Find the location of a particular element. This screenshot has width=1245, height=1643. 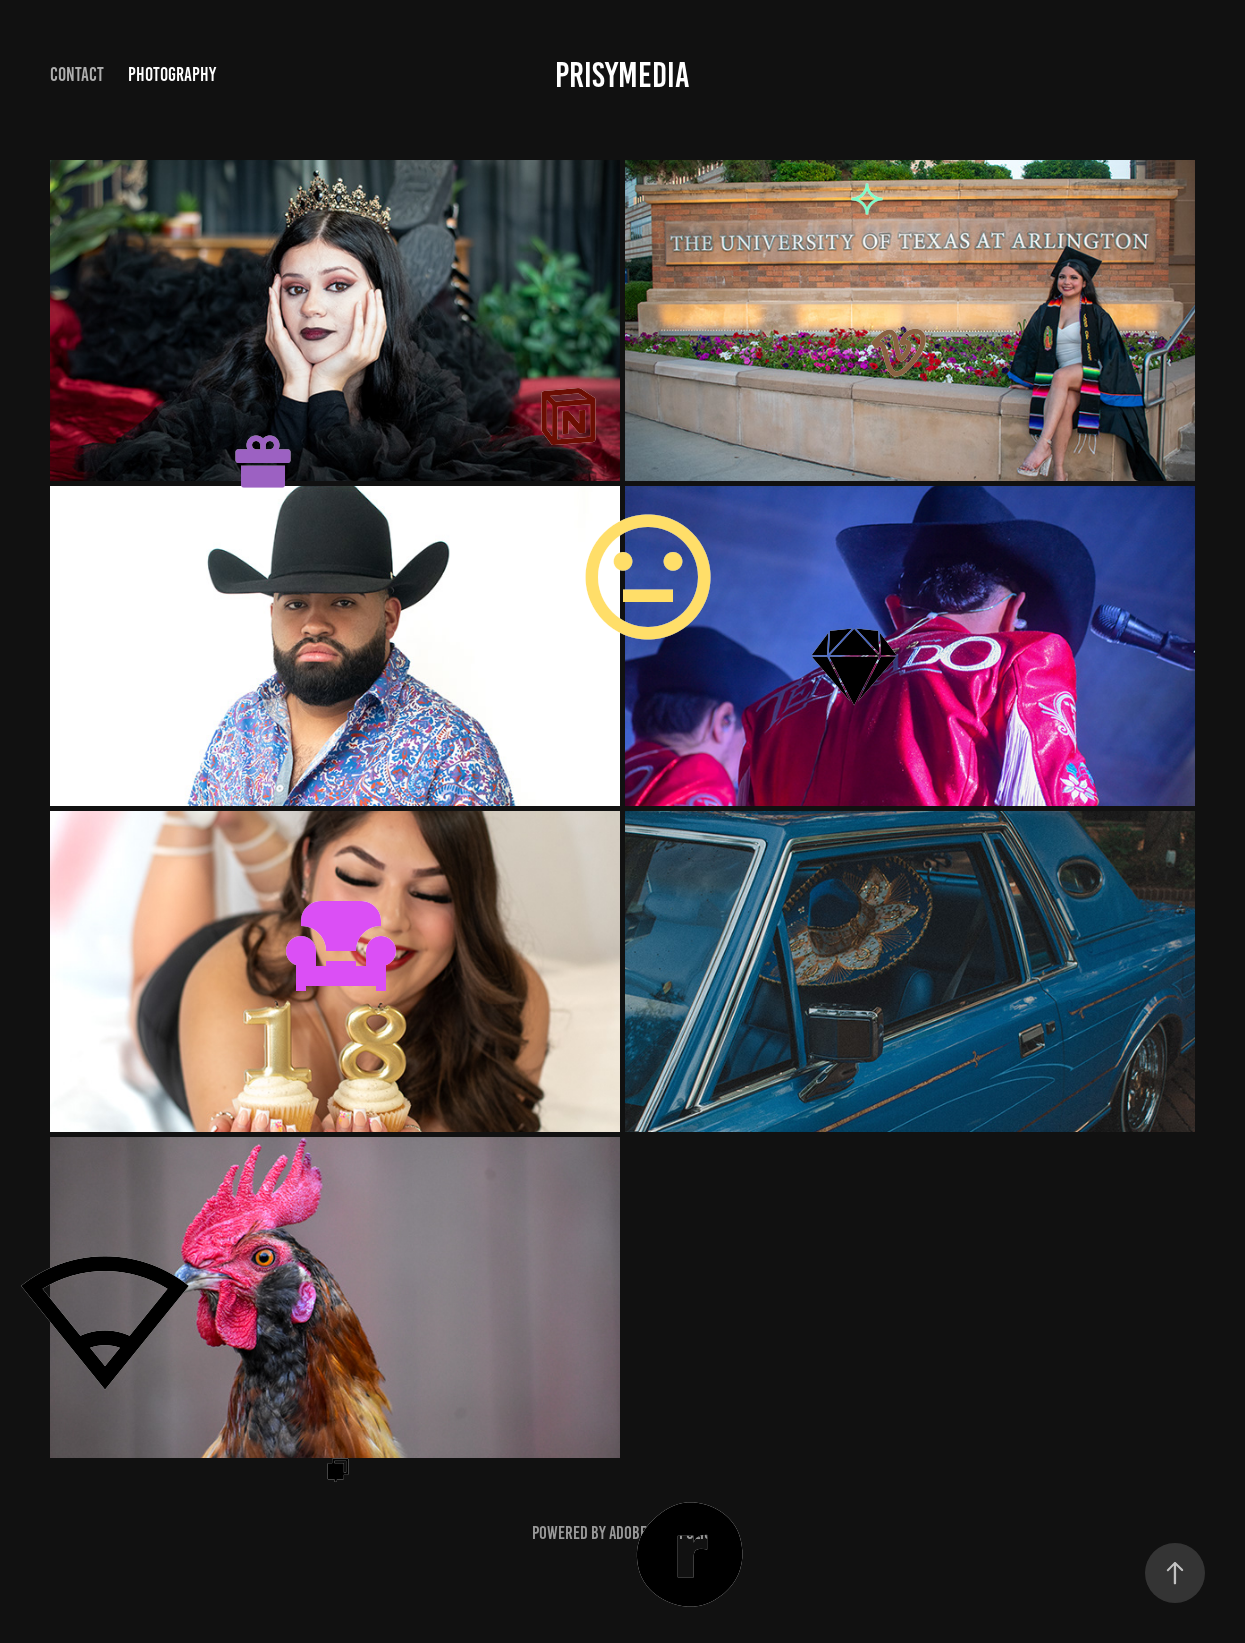

rate your experience as neutral is located at coordinates (648, 577).